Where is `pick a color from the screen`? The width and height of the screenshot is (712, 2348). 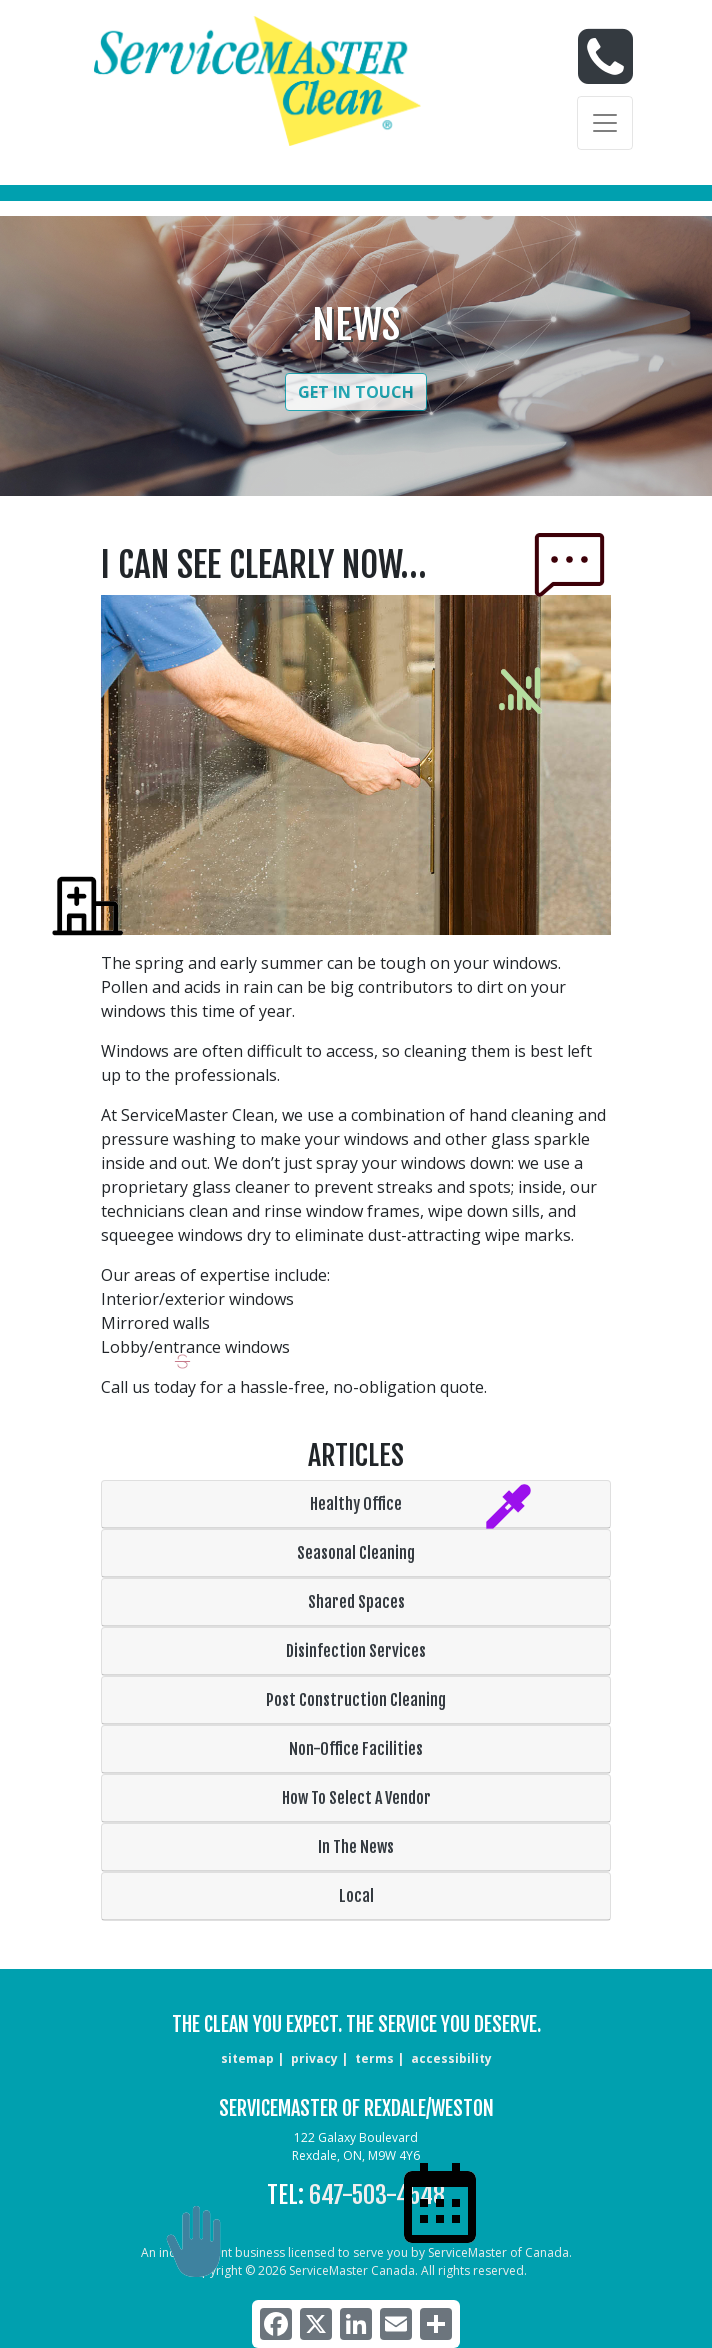
pick a color from the screen is located at coordinates (508, 1506).